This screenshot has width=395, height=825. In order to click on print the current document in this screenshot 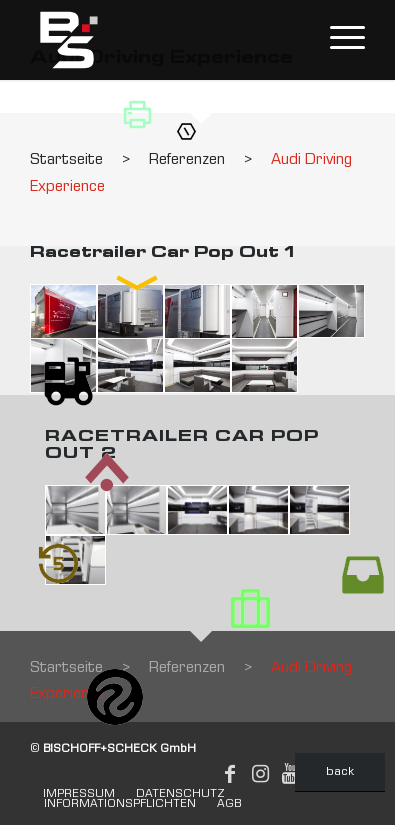, I will do `click(137, 114)`.